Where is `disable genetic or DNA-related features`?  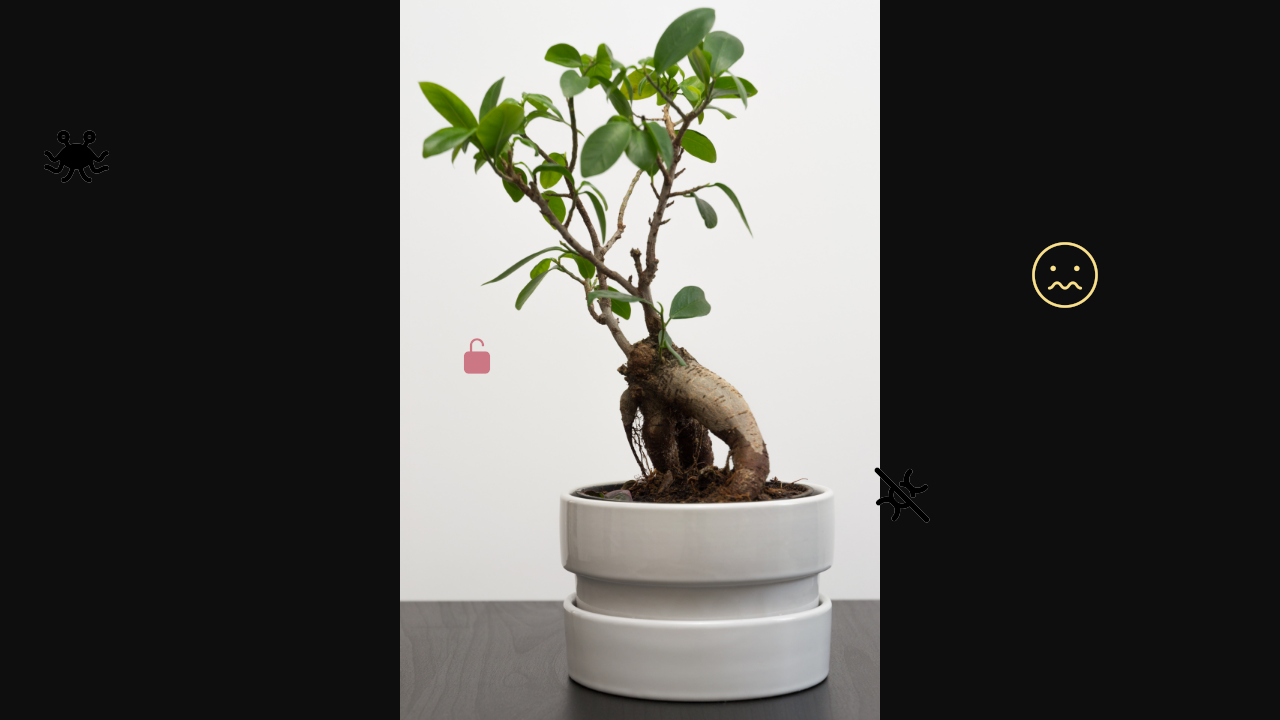 disable genetic or DNA-related features is located at coordinates (902, 495).